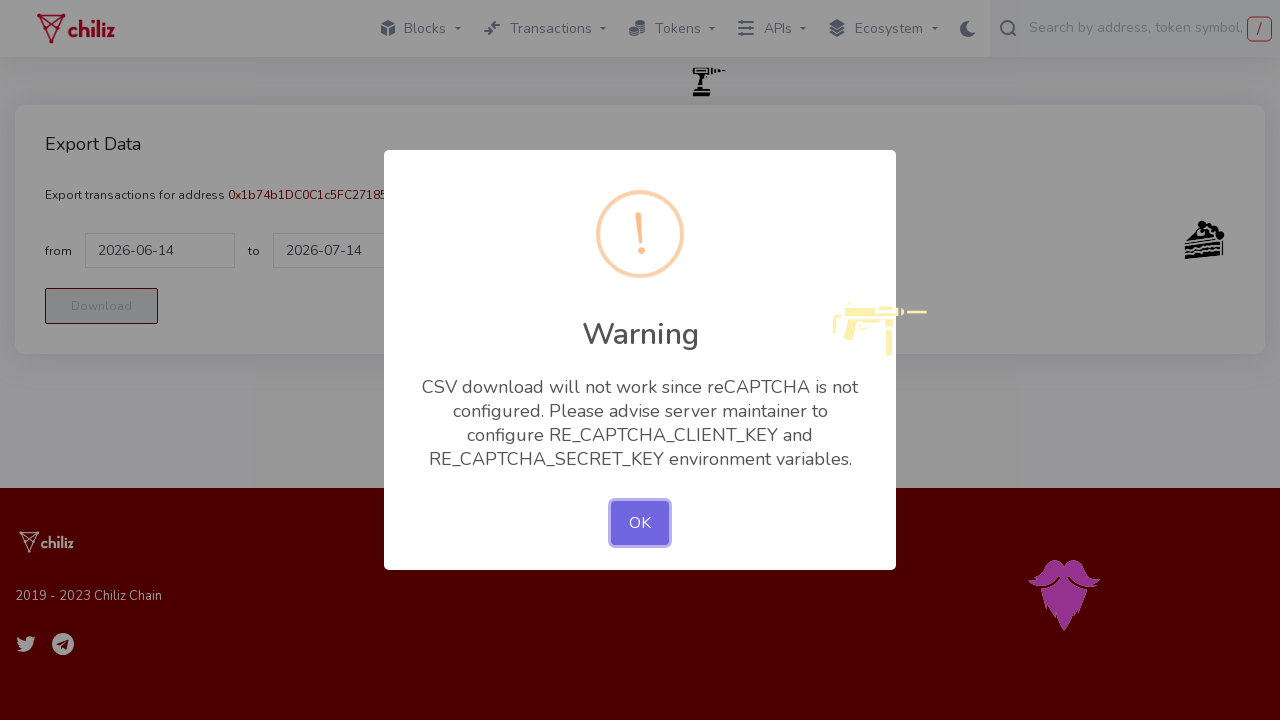 The width and height of the screenshot is (1280, 720). Describe the element at coordinates (1064, 594) in the screenshot. I see `select beard style for character customization` at that location.